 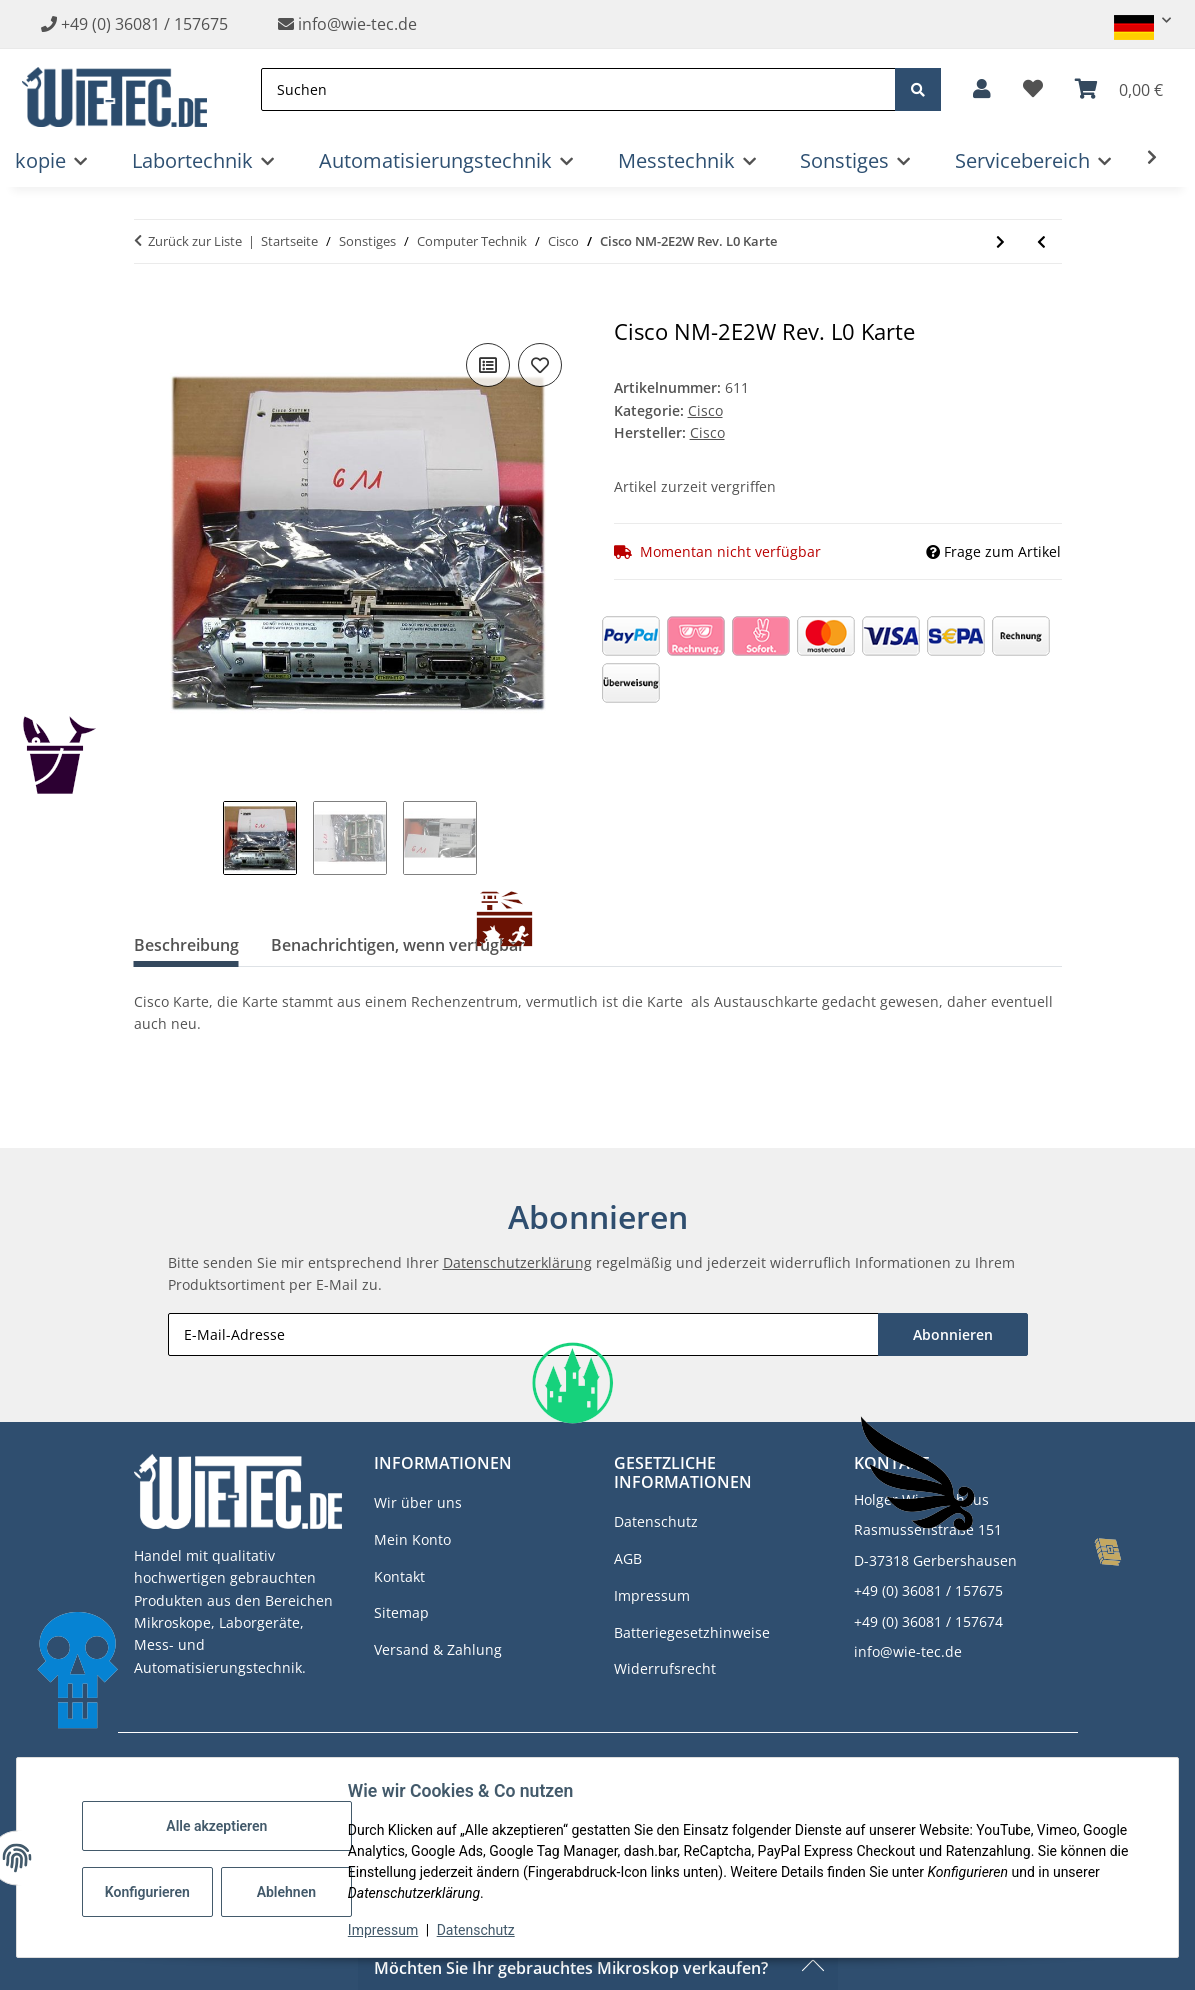 What do you see at coordinates (504, 918) in the screenshot?
I see `activate evasion ability in gameplay` at bounding box center [504, 918].